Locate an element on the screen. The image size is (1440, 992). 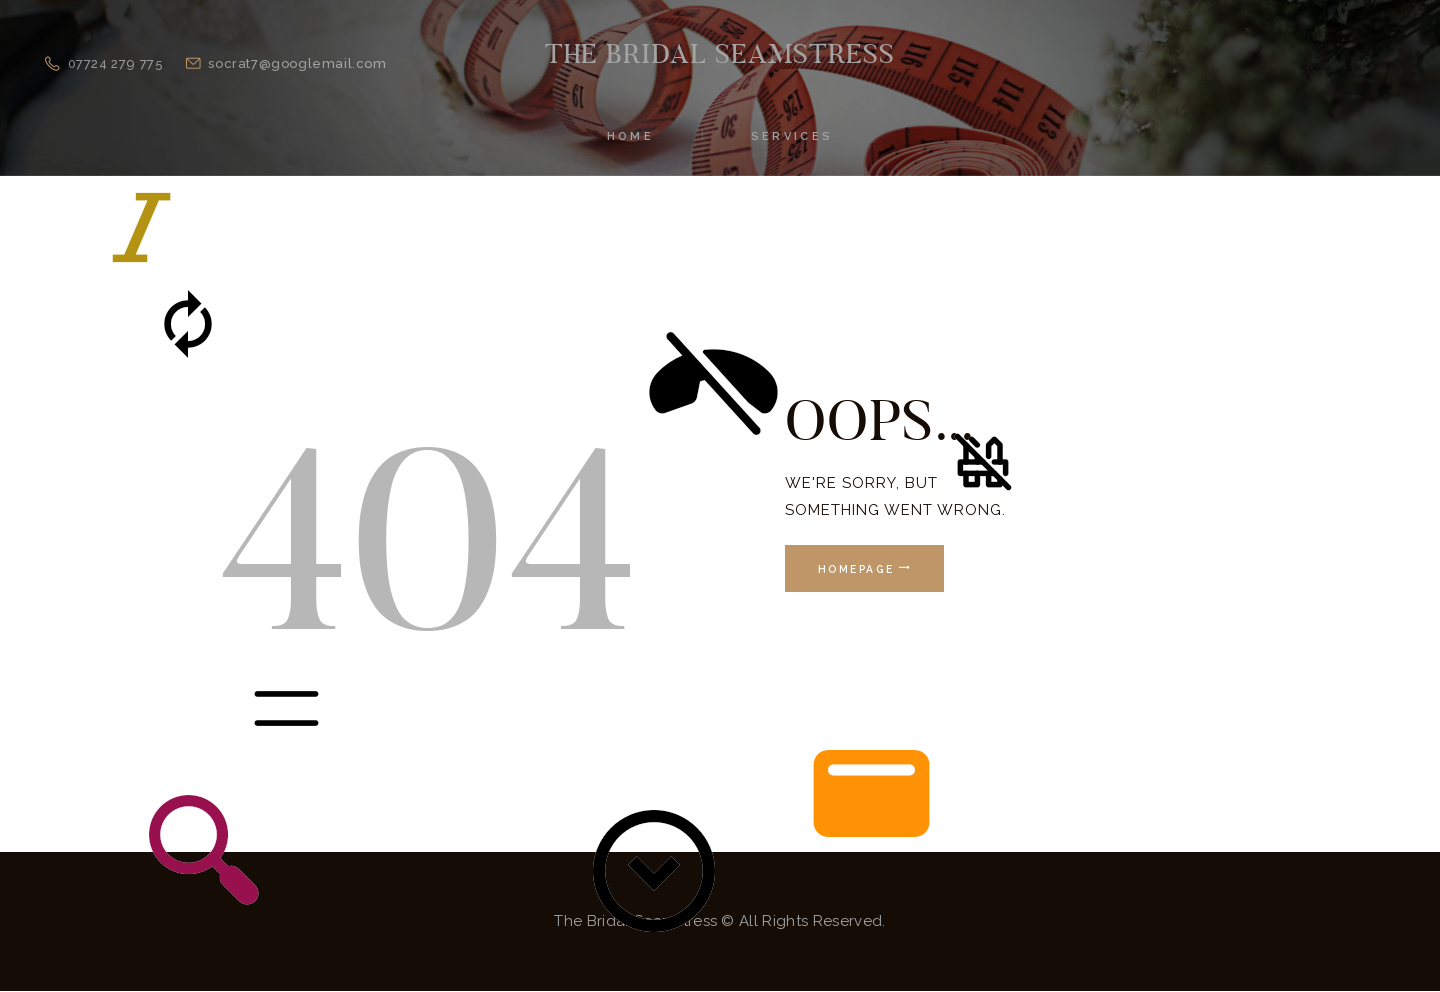
disable boundary or perimeter settings is located at coordinates (983, 462).